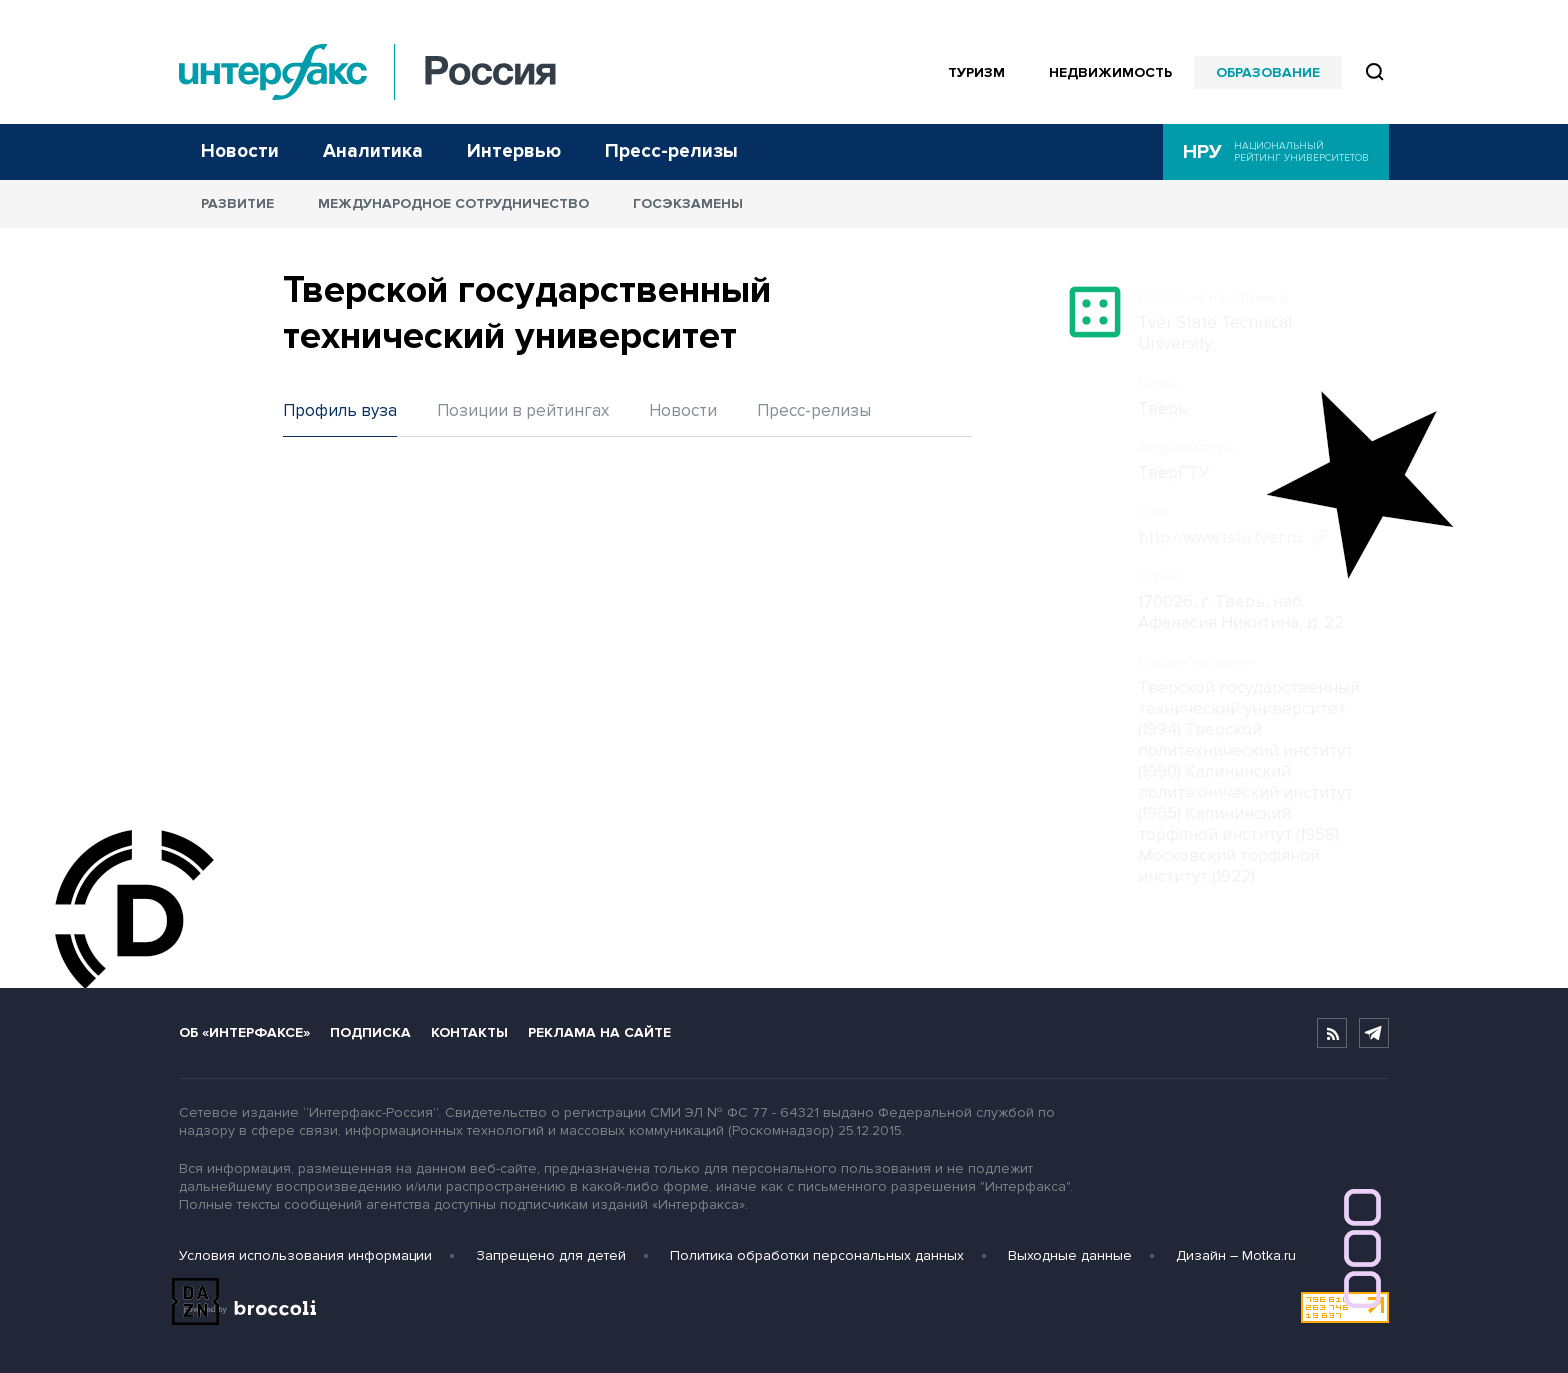 The image size is (1568, 1373). I want to click on OWASP Dependency-Check logo, so click(134, 909).